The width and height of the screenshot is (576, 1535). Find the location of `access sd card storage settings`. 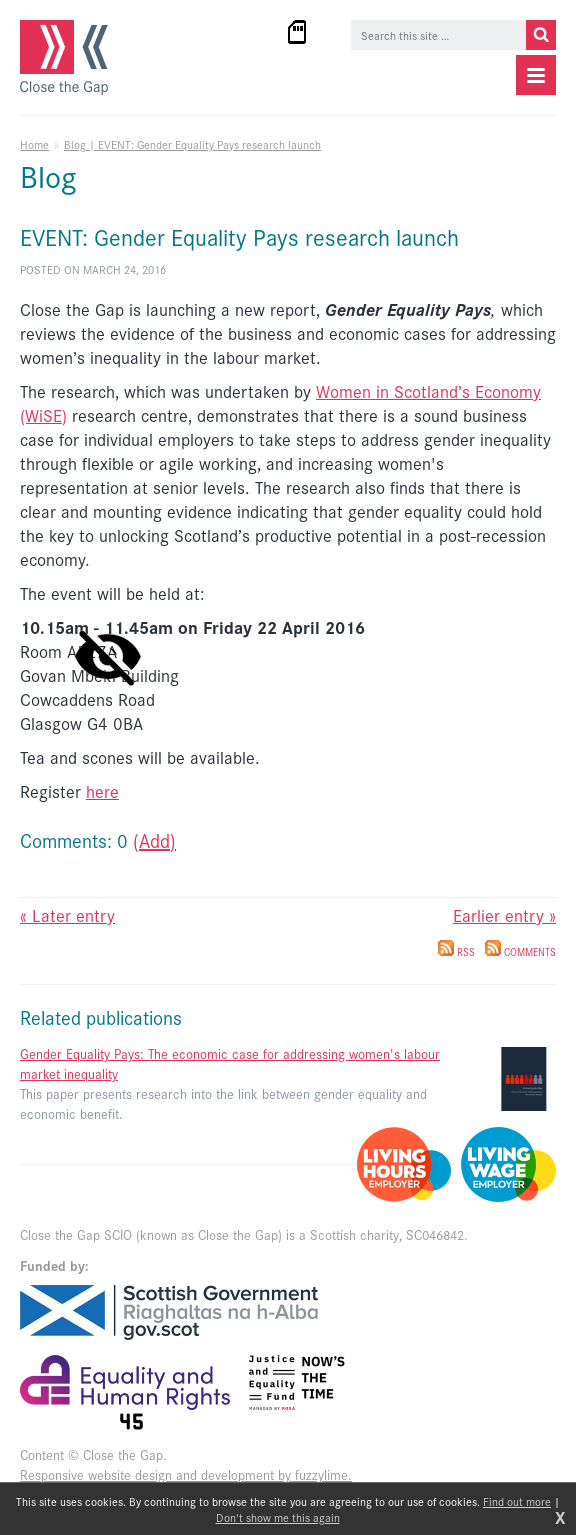

access sd card storage settings is located at coordinates (297, 32).